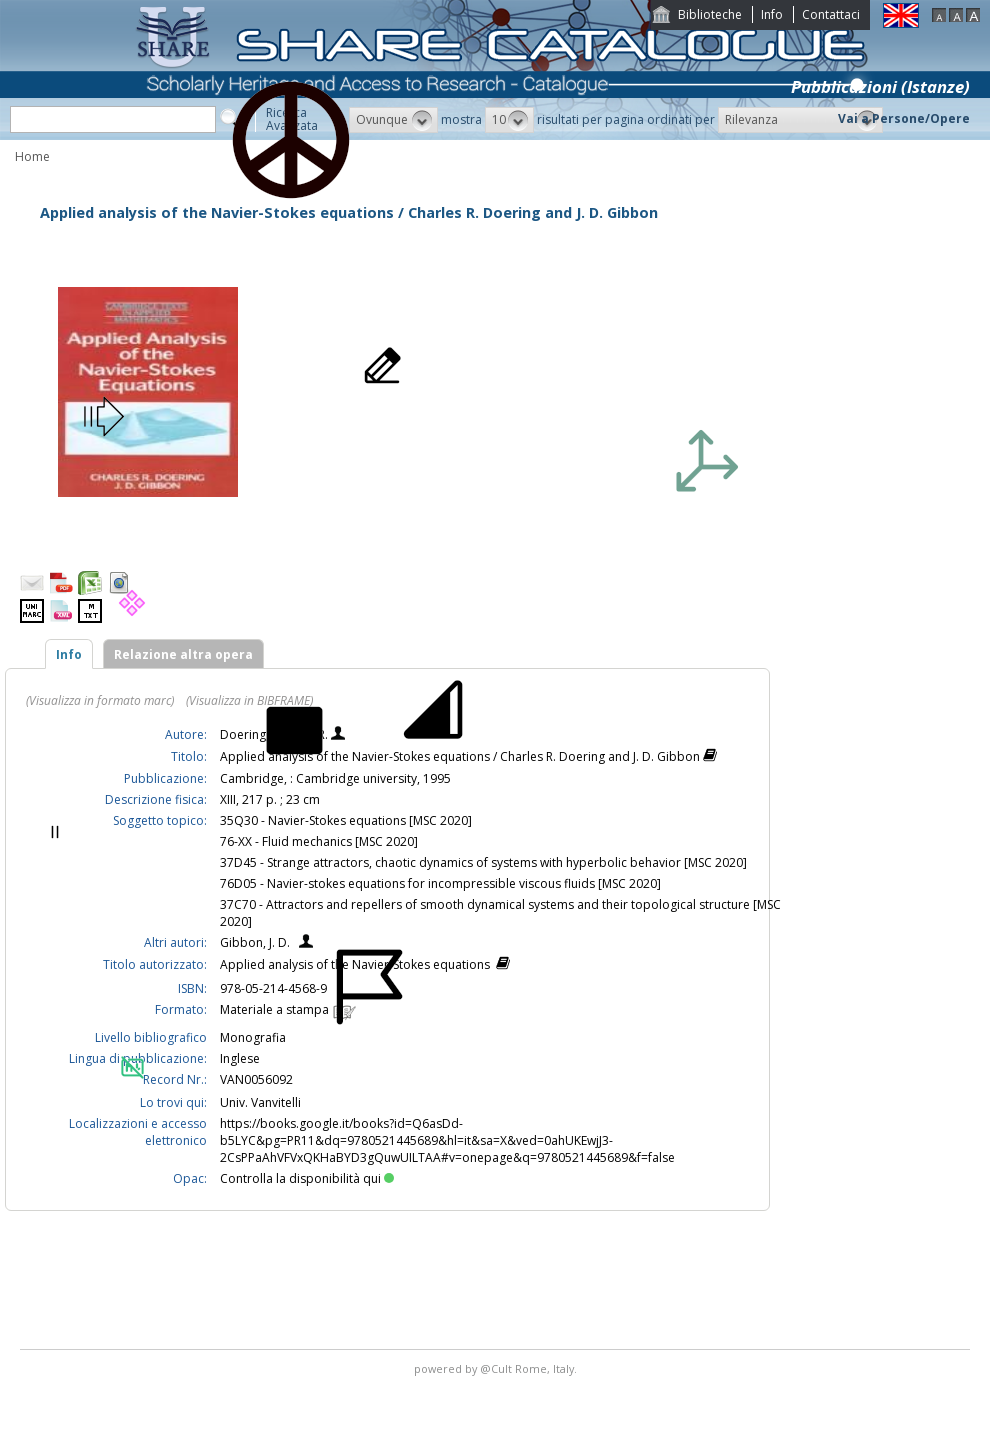 The width and height of the screenshot is (990, 1441). I want to click on placeholder for image or media content, so click(294, 730).